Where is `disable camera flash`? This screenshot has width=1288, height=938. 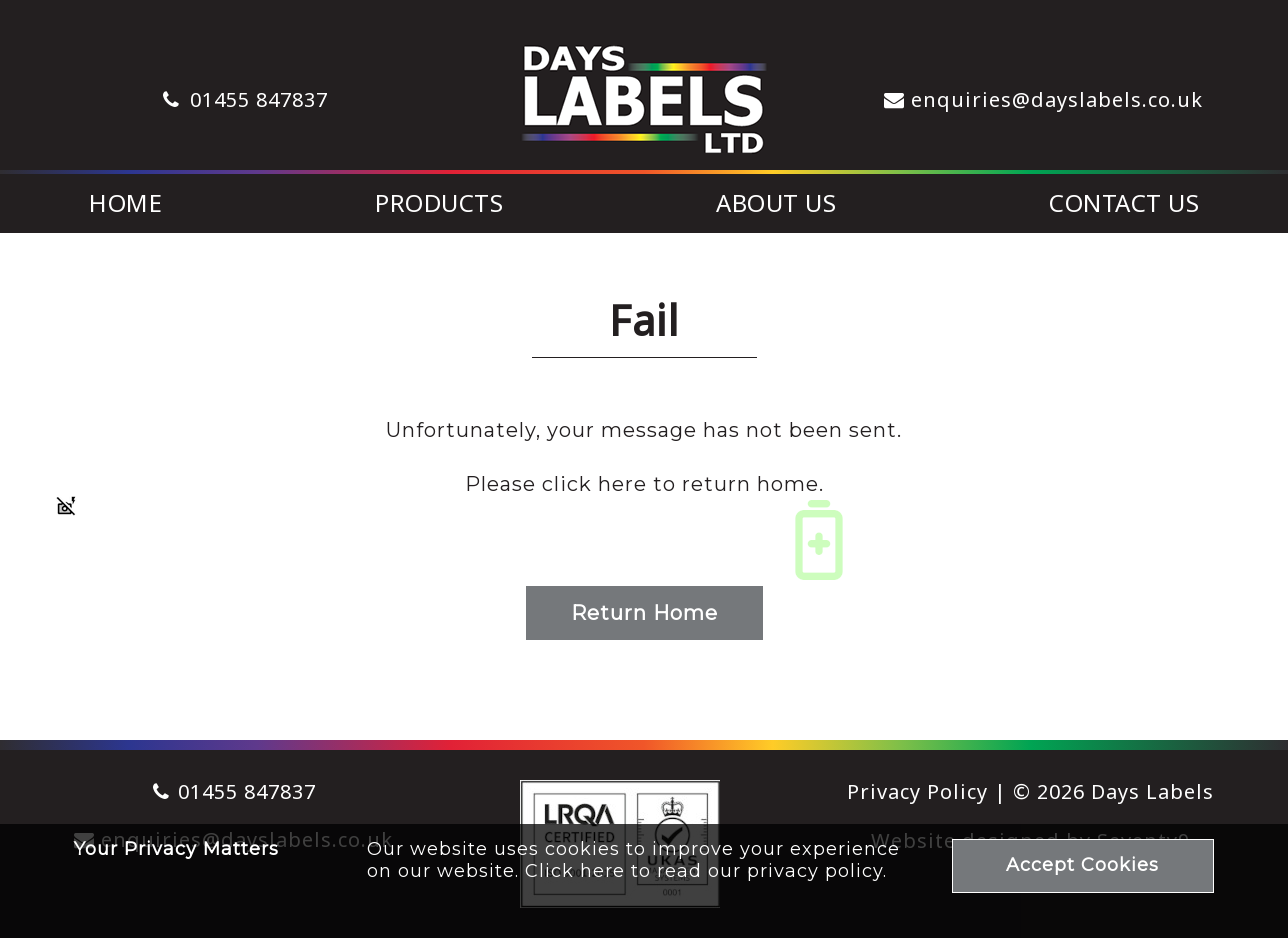 disable camera flash is located at coordinates (66, 505).